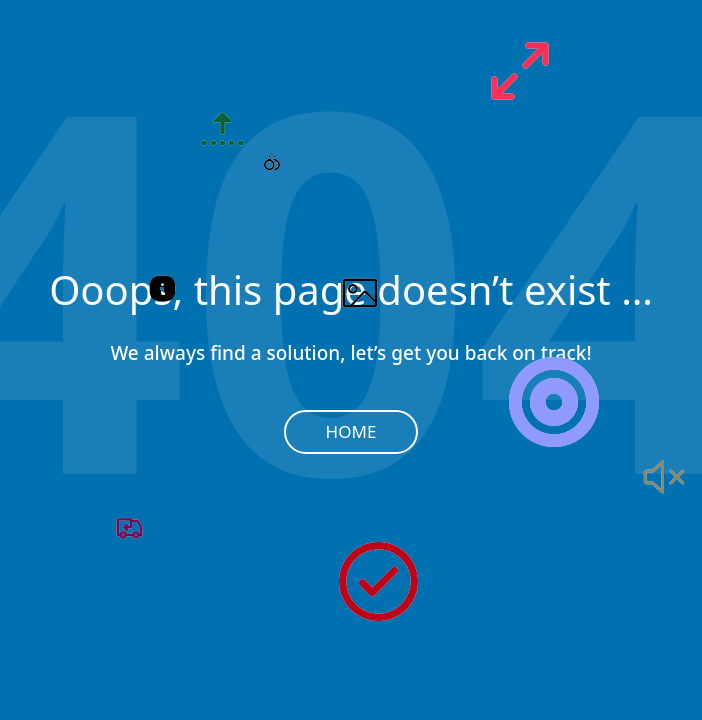  Describe the element at coordinates (222, 131) in the screenshot. I see `collapse content upward` at that location.